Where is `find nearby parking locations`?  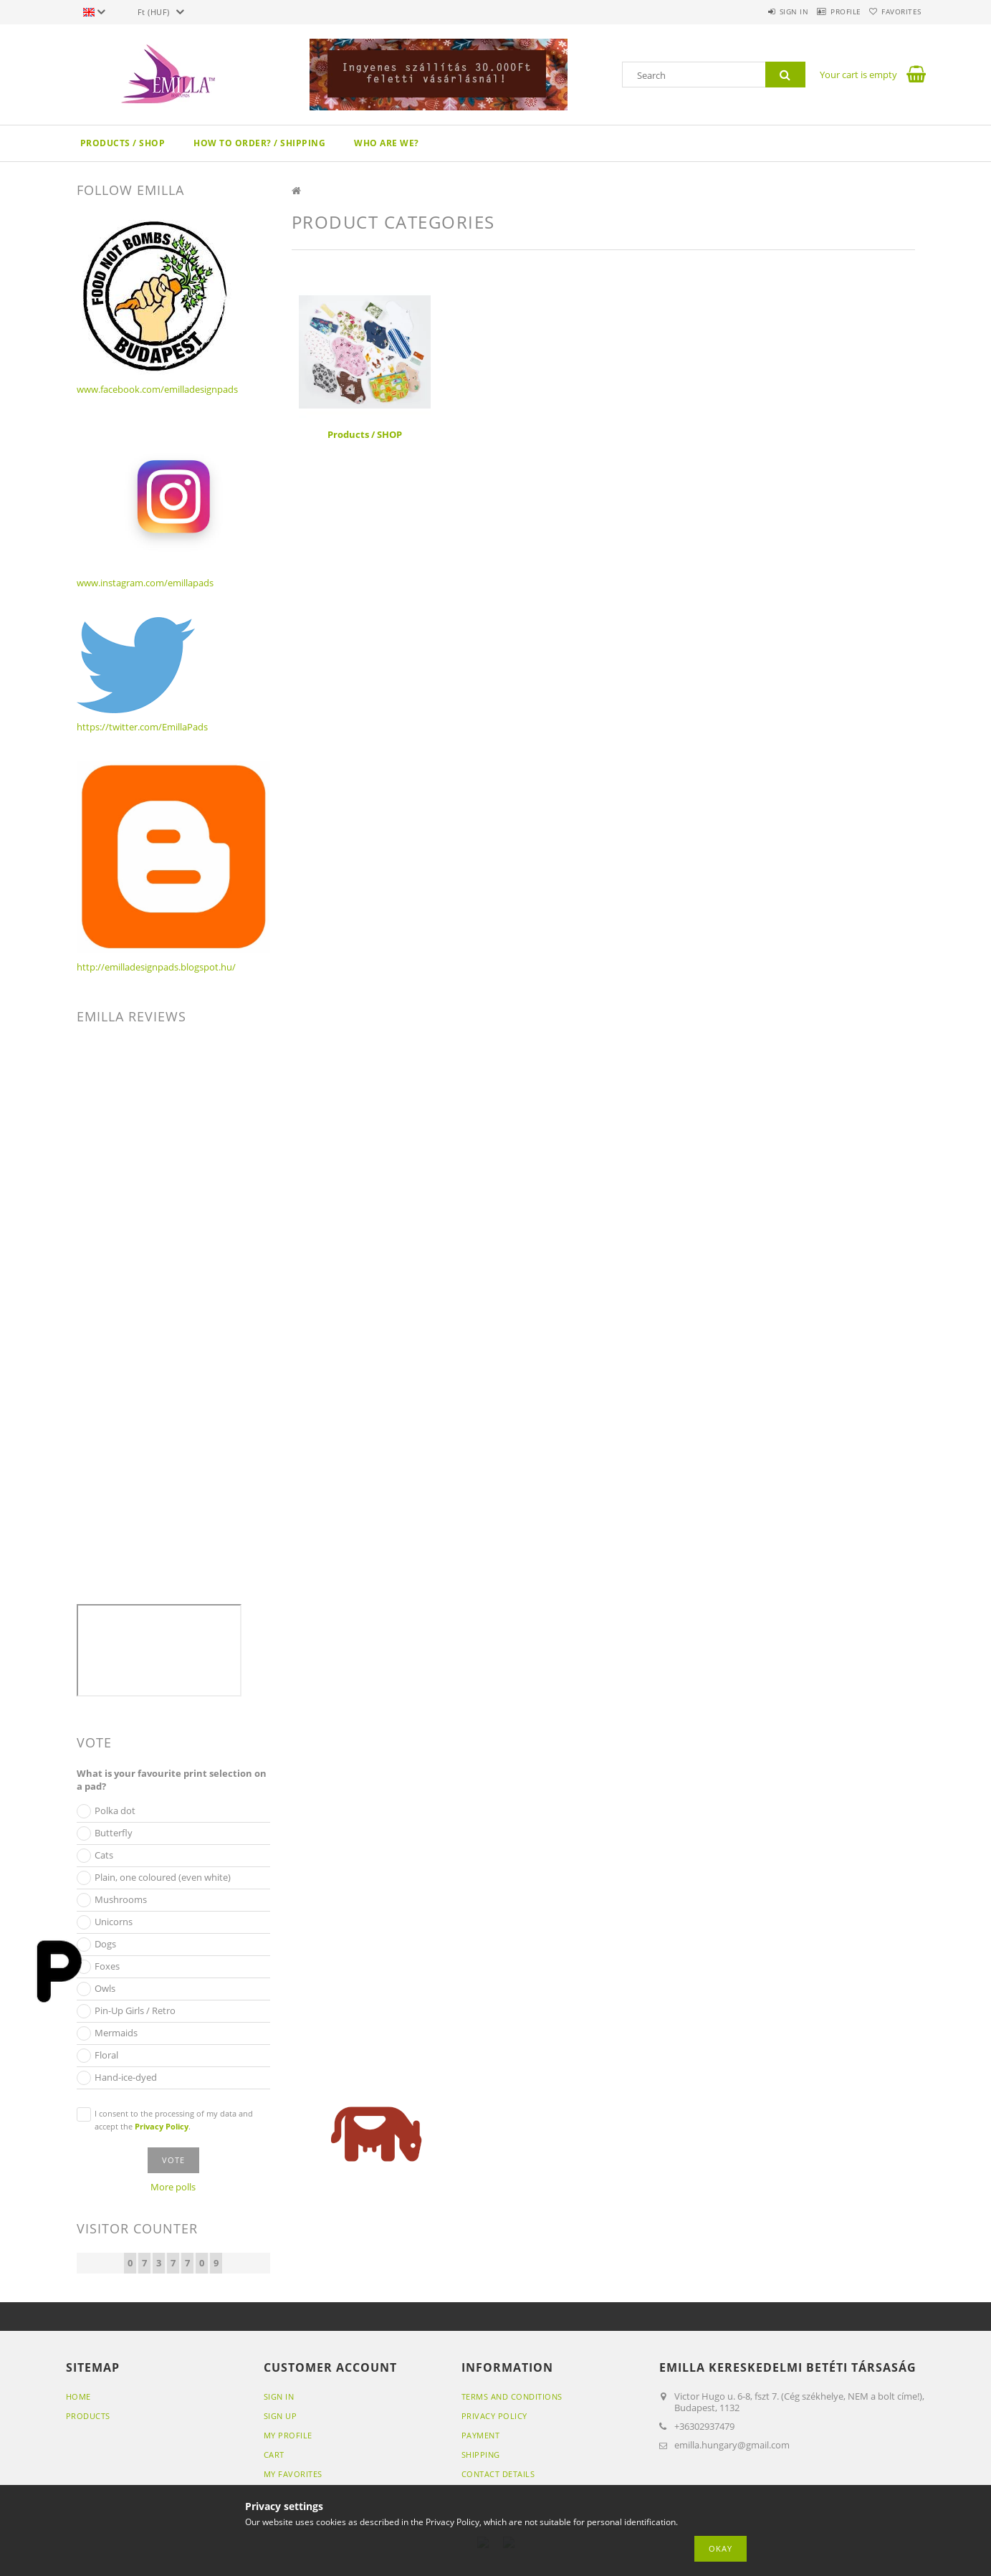 find nearby parking locations is located at coordinates (57, 1971).